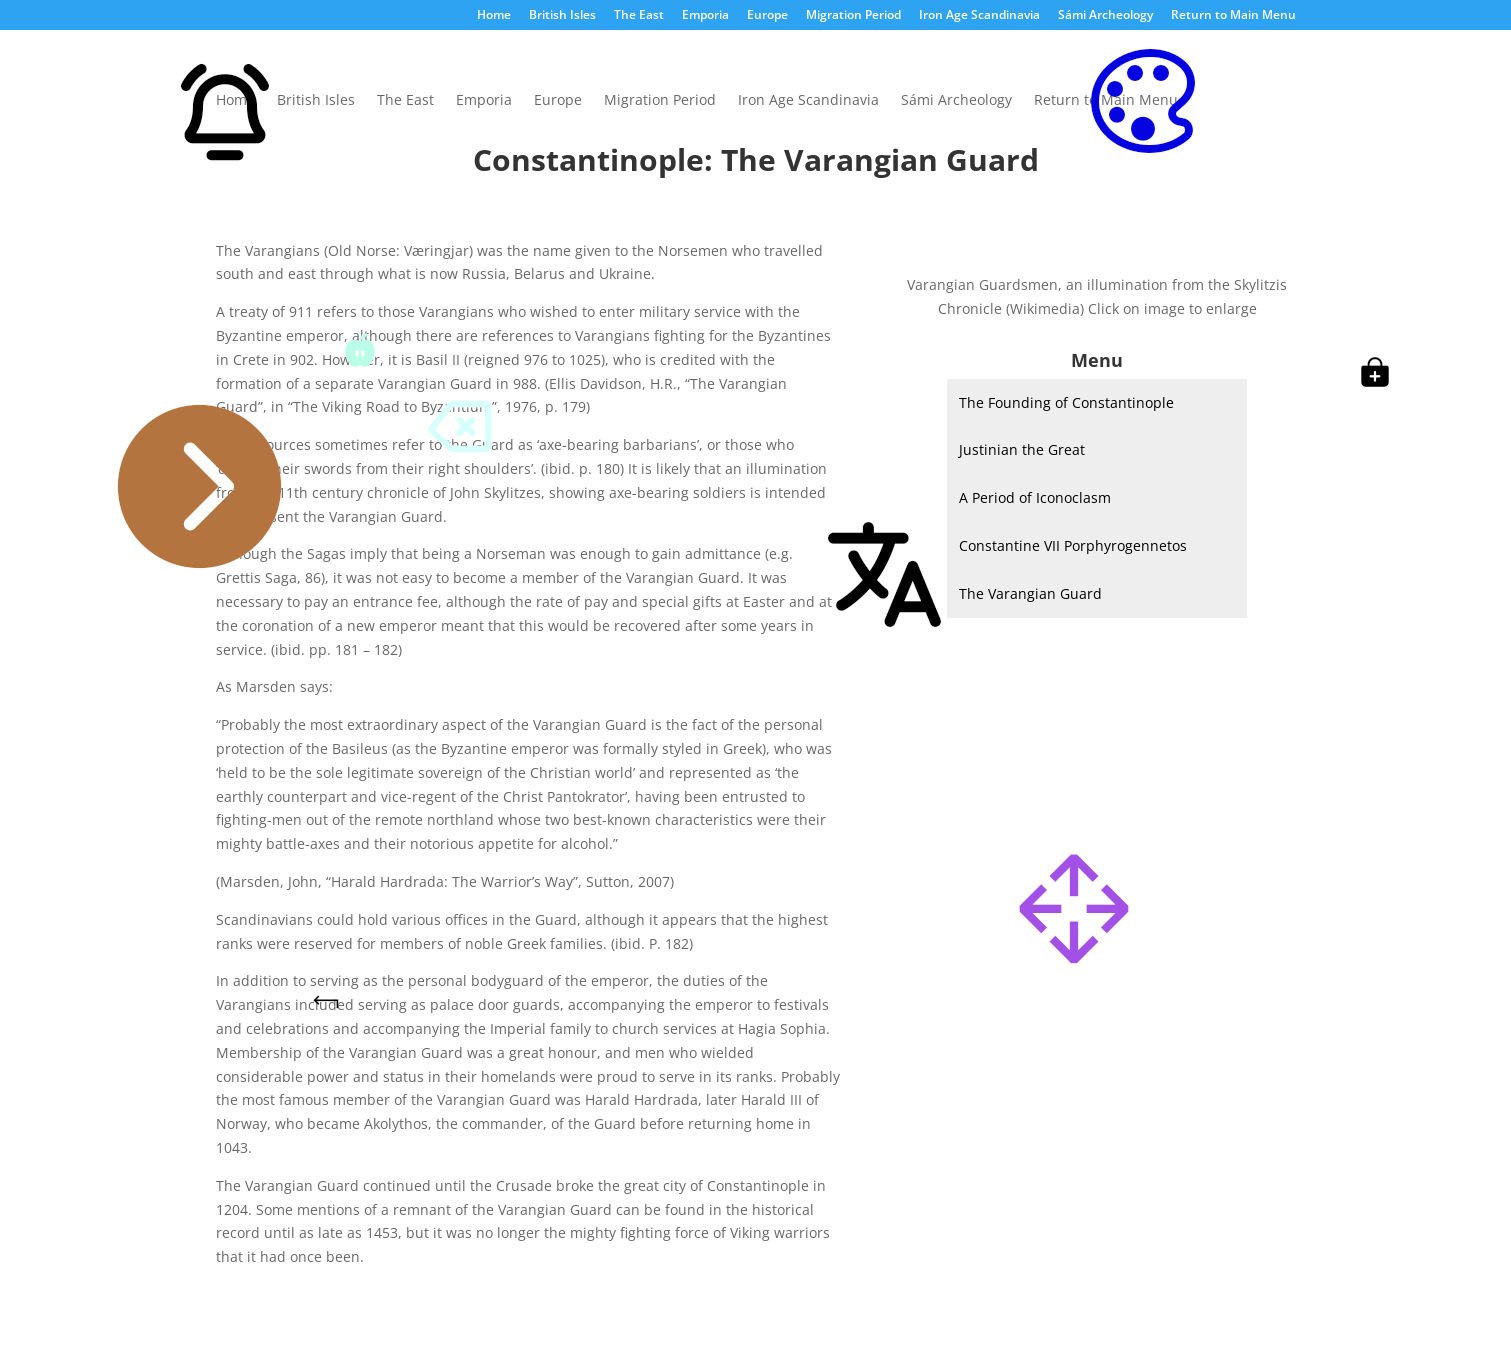 The height and width of the screenshot is (1350, 1511). What do you see at coordinates (326, 1002) in the screenshot?
I see `go back to previous screen` at bounding box center [326, 1002].